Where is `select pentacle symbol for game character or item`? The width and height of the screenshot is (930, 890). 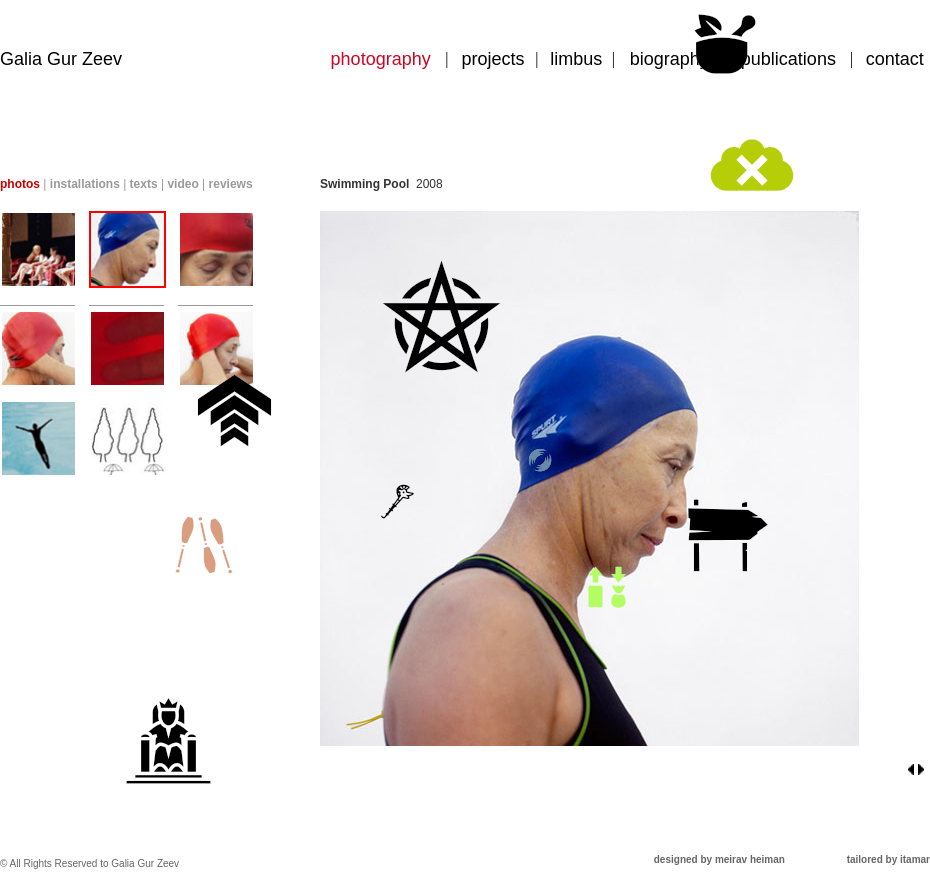 select pentacle symbol for game character or item is located at coordinates (441, 316).